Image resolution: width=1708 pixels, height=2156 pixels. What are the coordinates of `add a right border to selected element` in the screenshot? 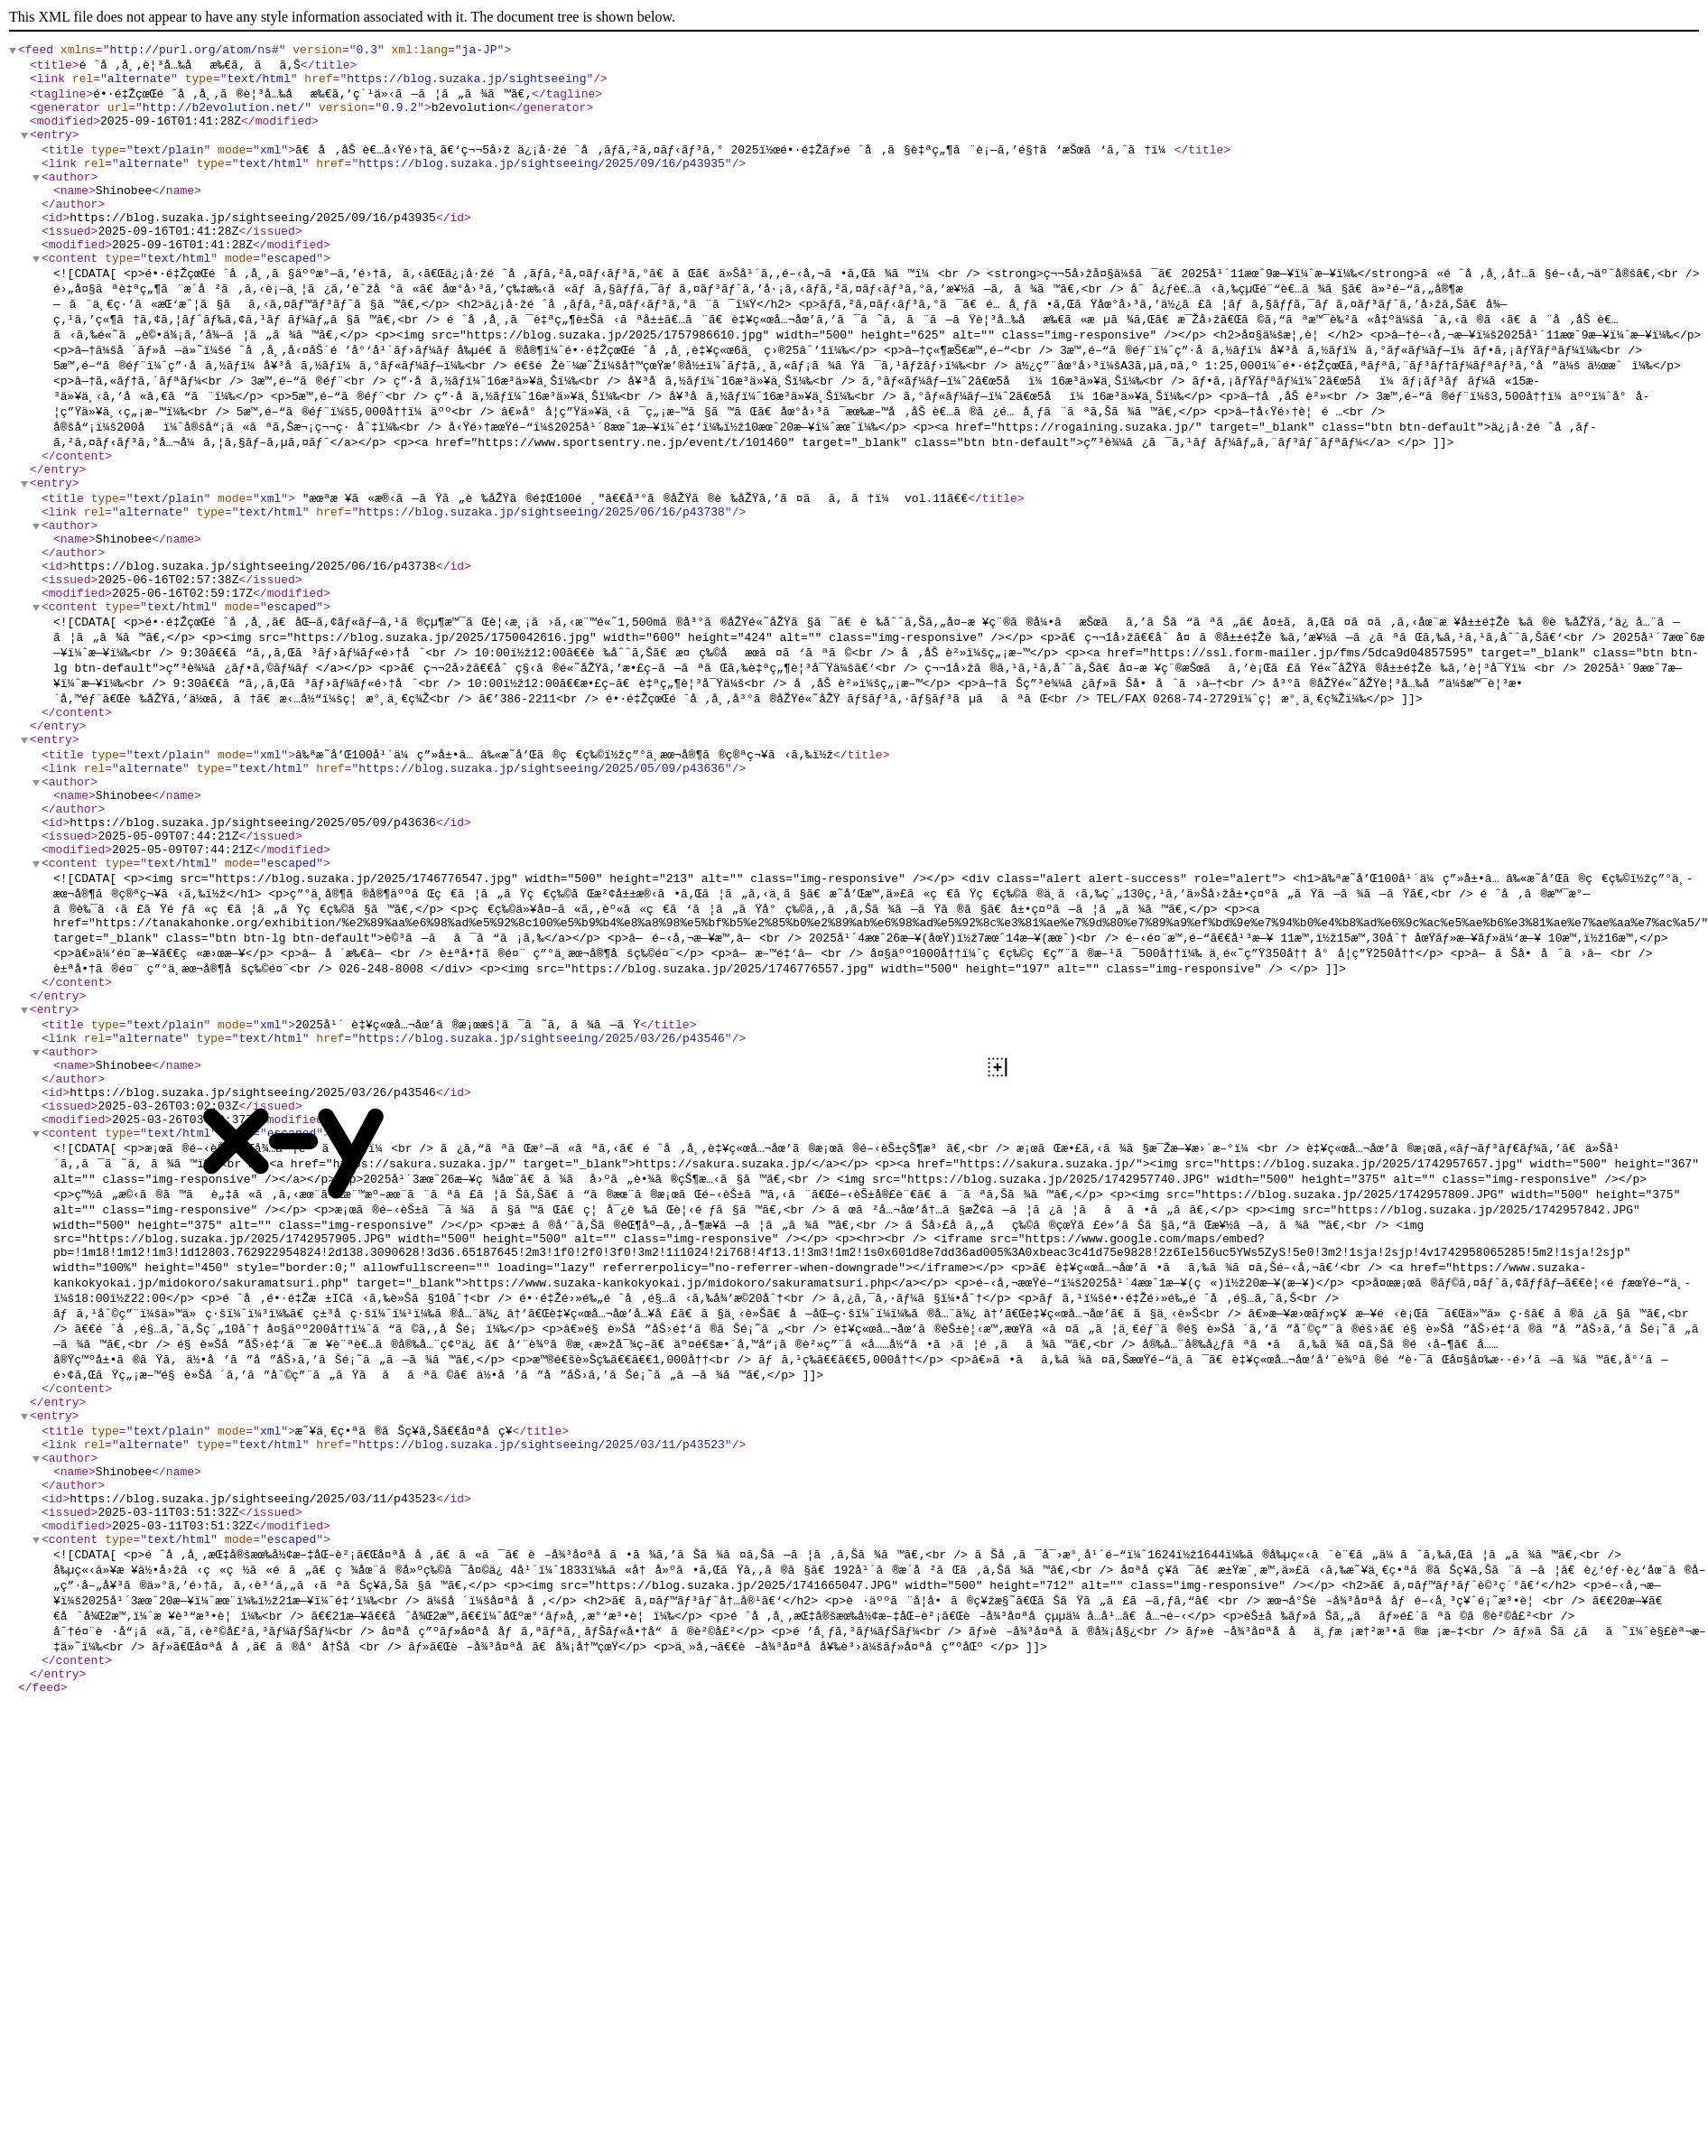 It's located at (998, 1067).